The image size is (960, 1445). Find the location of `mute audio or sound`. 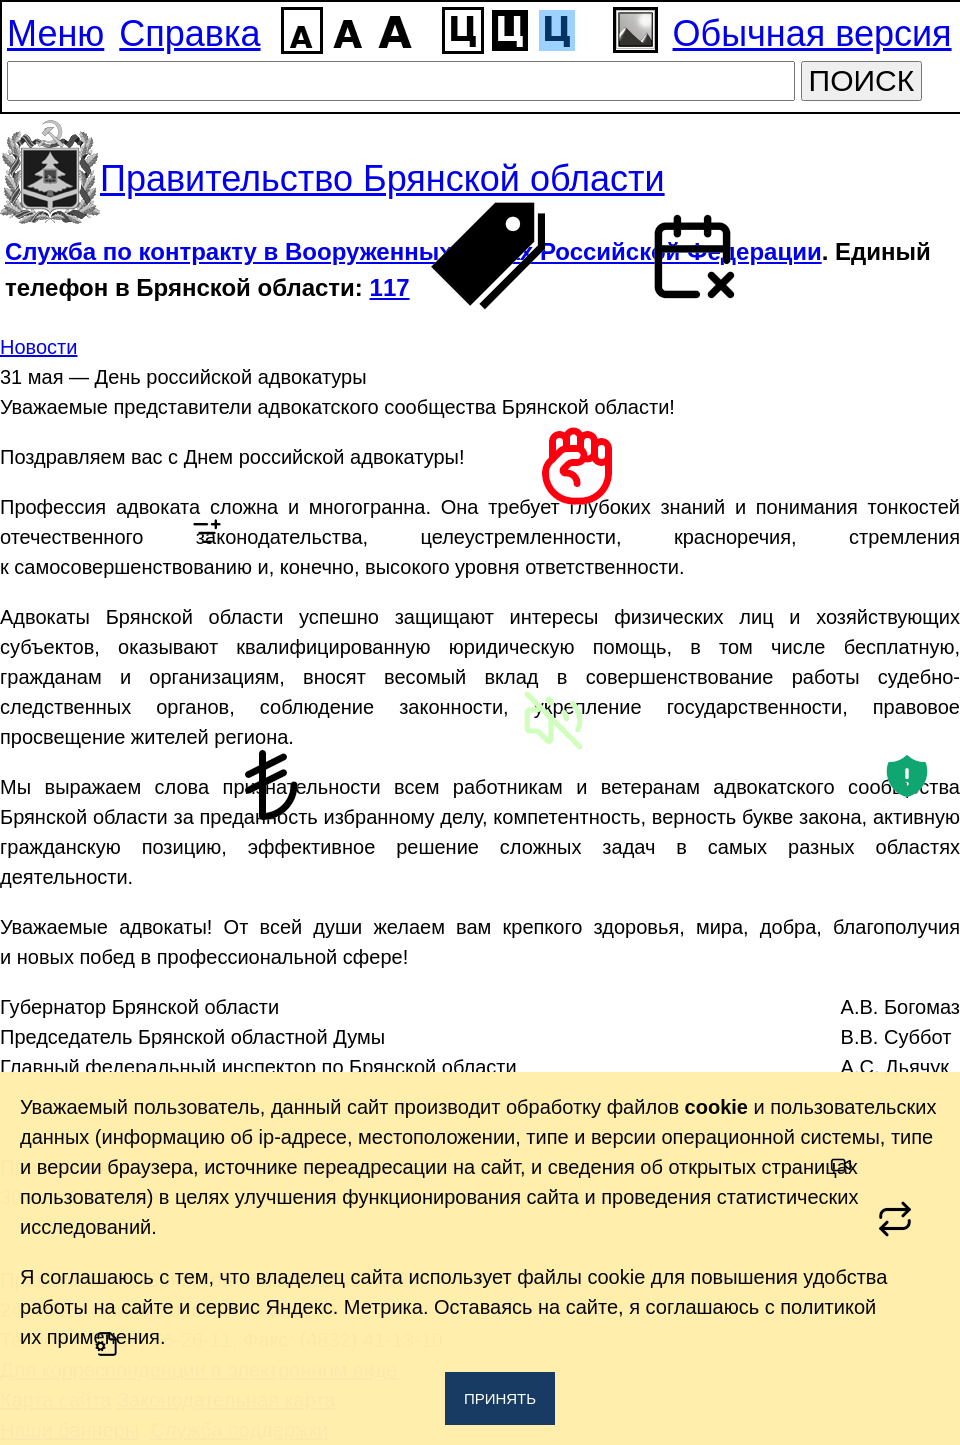

mute audio or sound is located at coordinates (553, 720).